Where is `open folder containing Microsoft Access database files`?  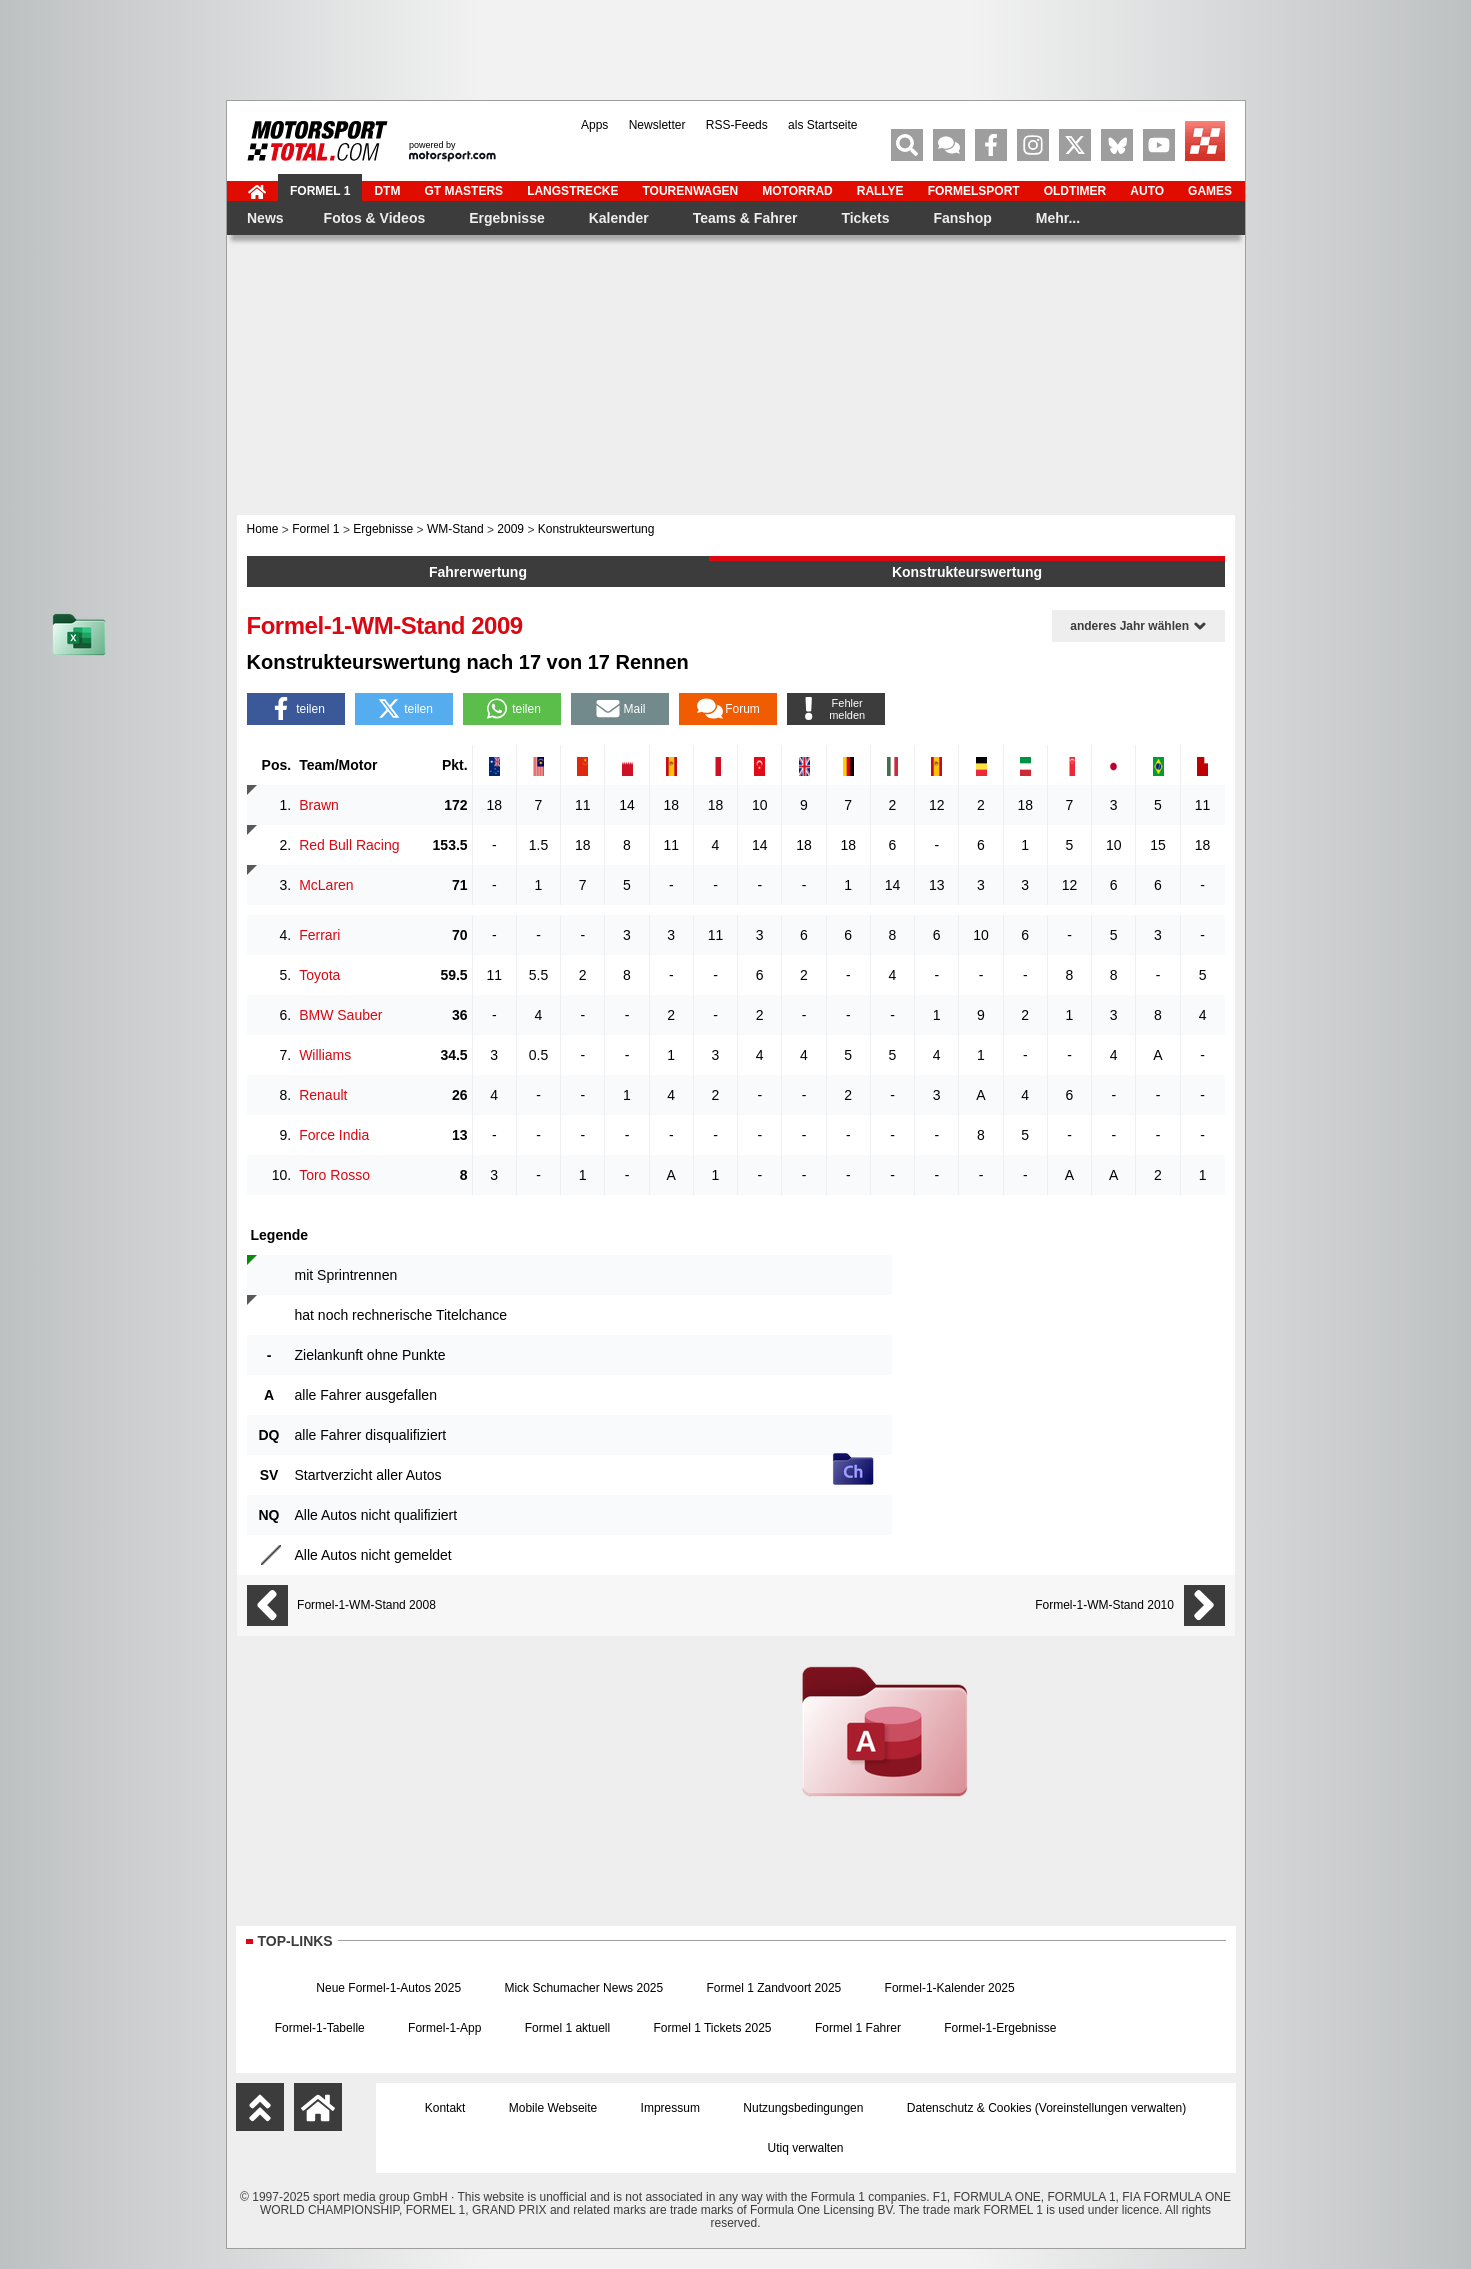 open folder containing Microsoft Access database files is located at coordinates (884, 1736).